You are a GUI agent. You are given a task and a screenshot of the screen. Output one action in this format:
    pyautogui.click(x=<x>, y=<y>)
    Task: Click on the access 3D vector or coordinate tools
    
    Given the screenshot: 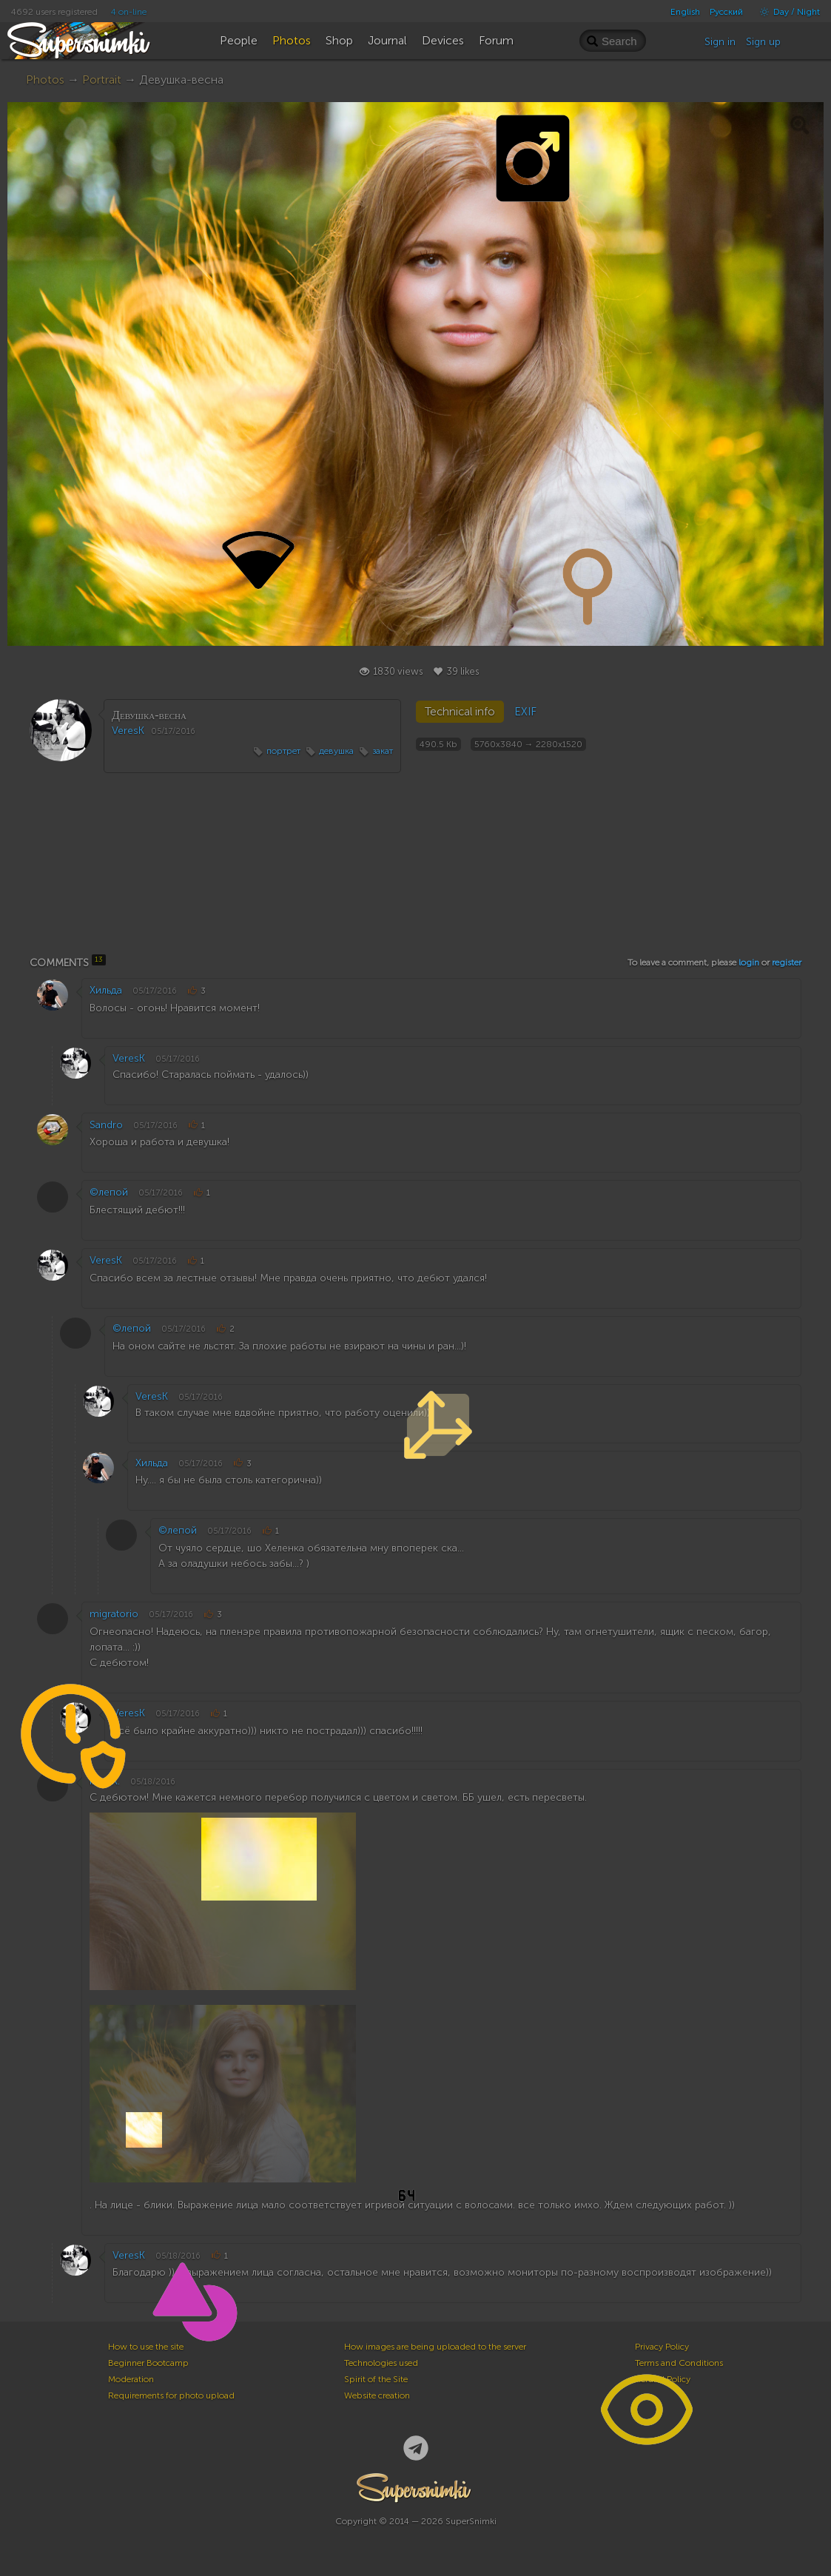 What is the action you would take?
    pyautogui.click(x=434, y=1429)
    